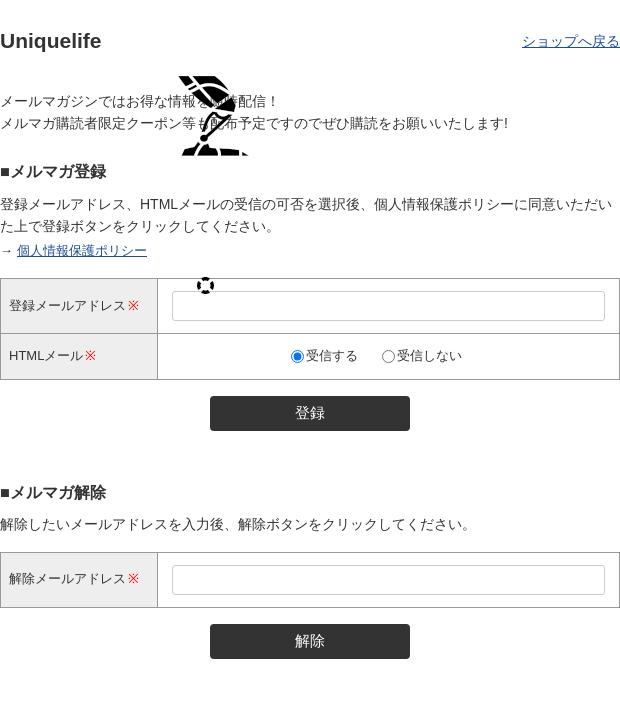  What do you see at coordinates (205, 285) in the screenshot?
I see `access help or support center` at bounding box center [205, 285].